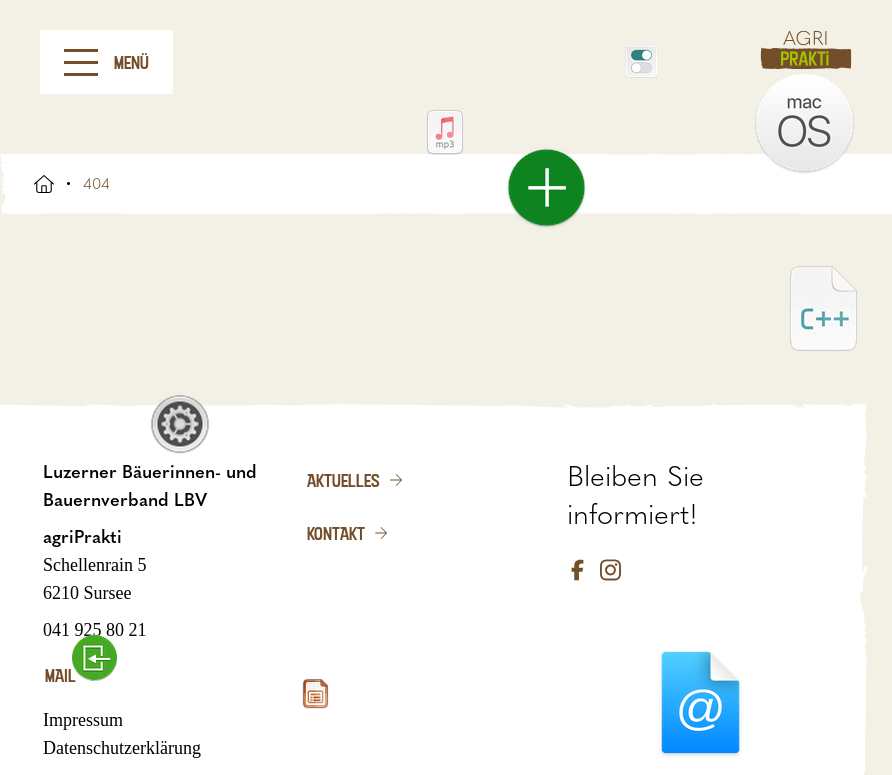 The width and height of the screenshot is (892, 775). Describe the element at coordinates (641, 61) in the screenshot. I see `open system settings or preferences` at that location.